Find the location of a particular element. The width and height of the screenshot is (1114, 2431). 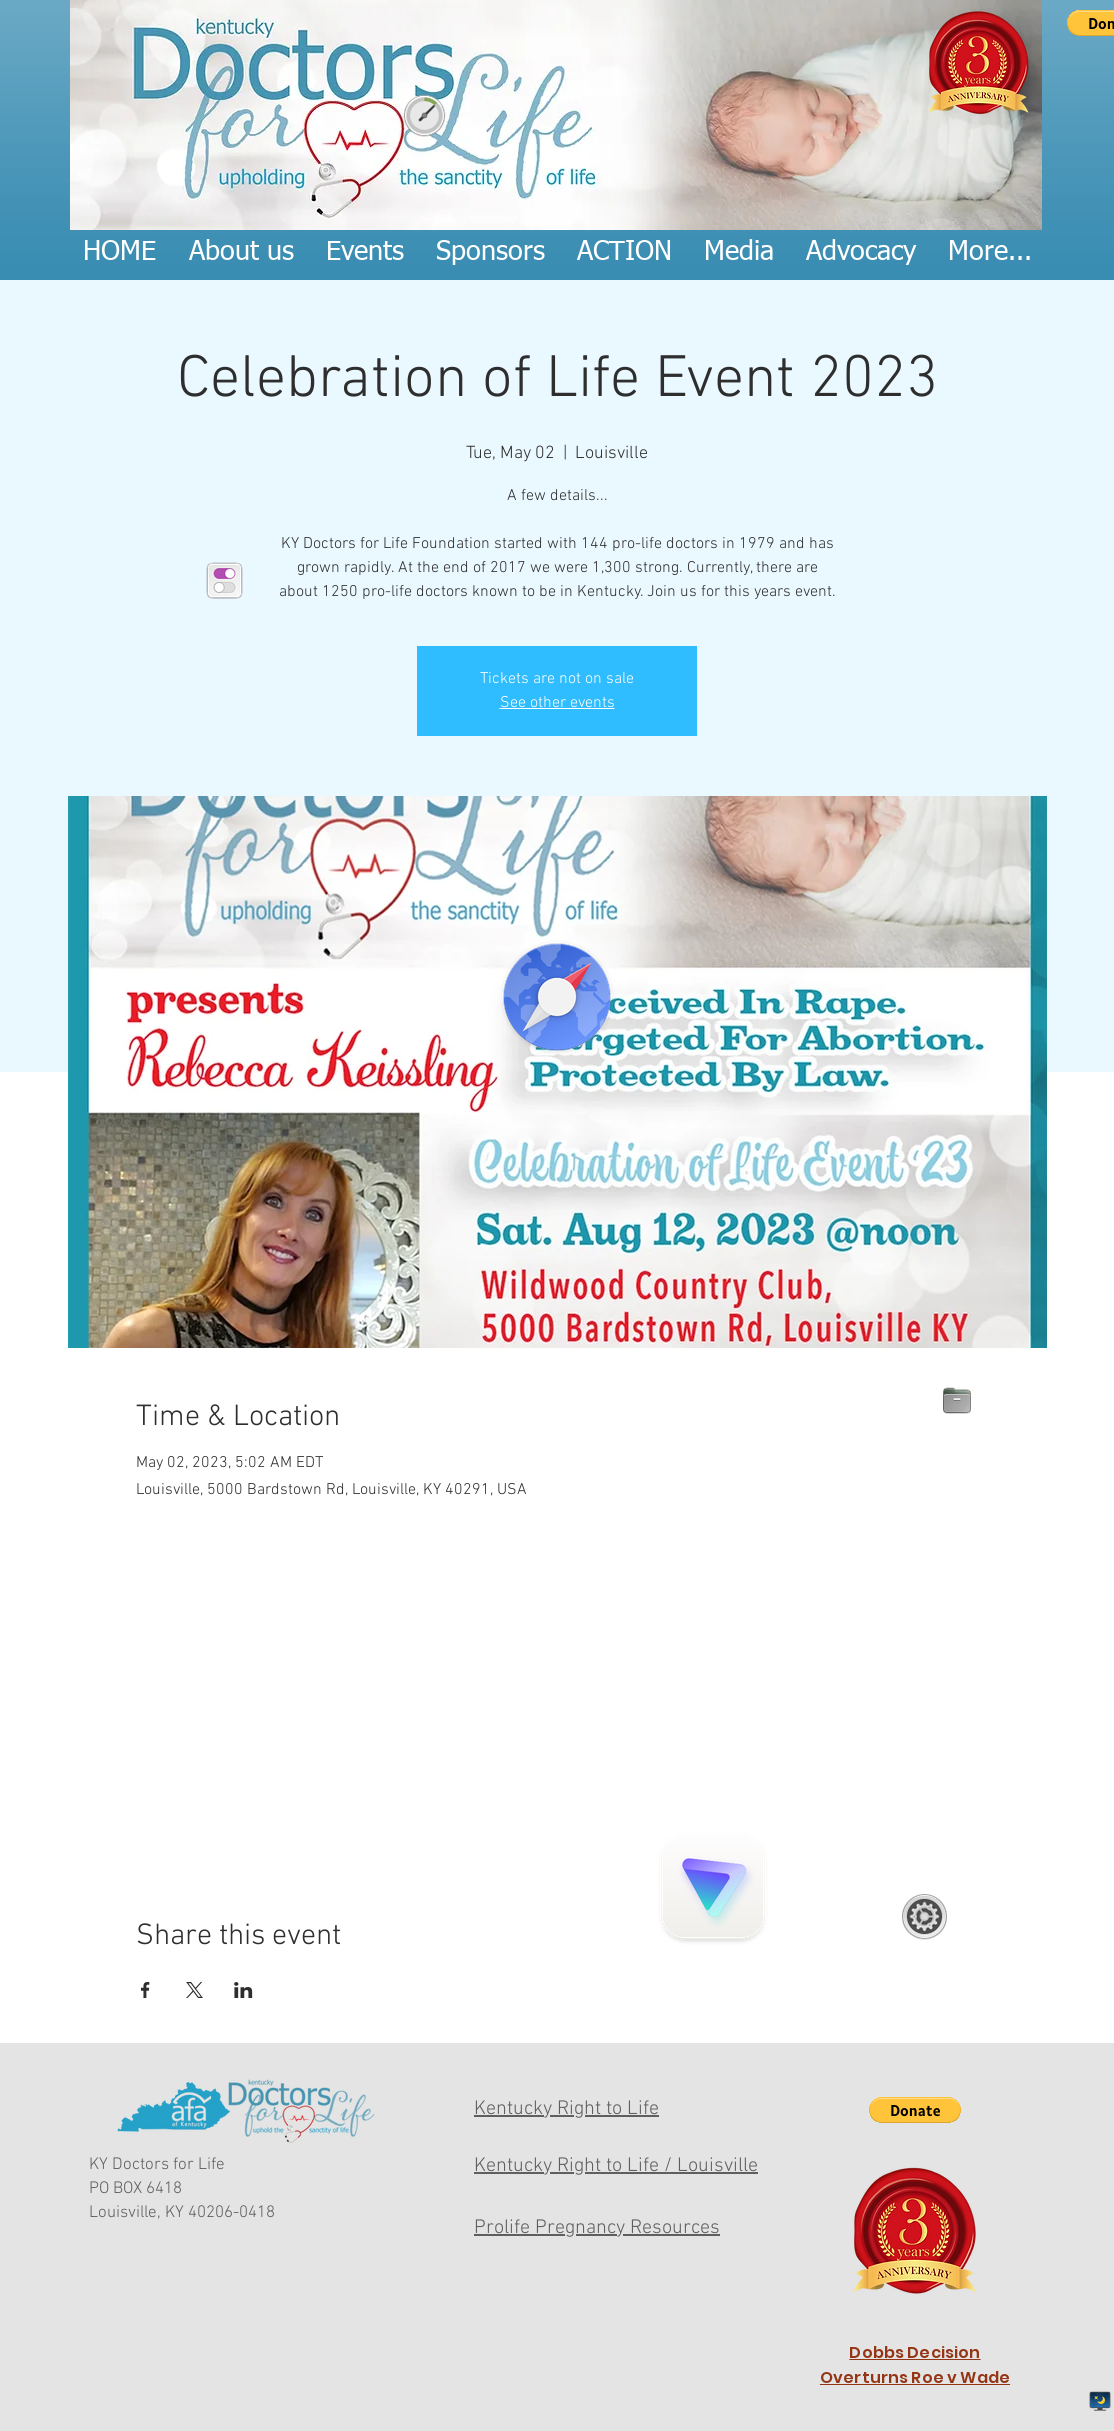

open sysprof system profiler is located at coordinates (424, 115).